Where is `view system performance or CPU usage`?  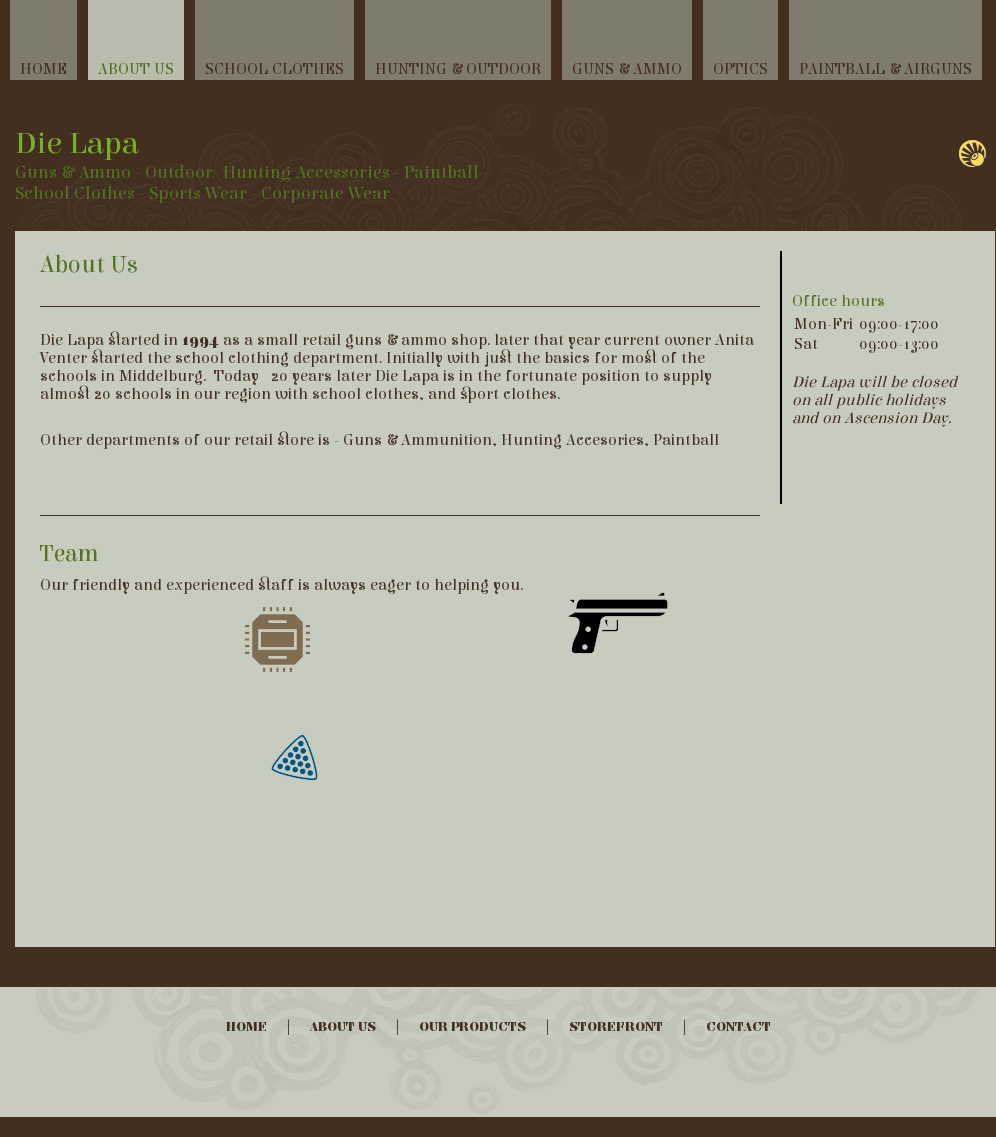 view system performance or CPU usage is located at coordinates (277, 639).